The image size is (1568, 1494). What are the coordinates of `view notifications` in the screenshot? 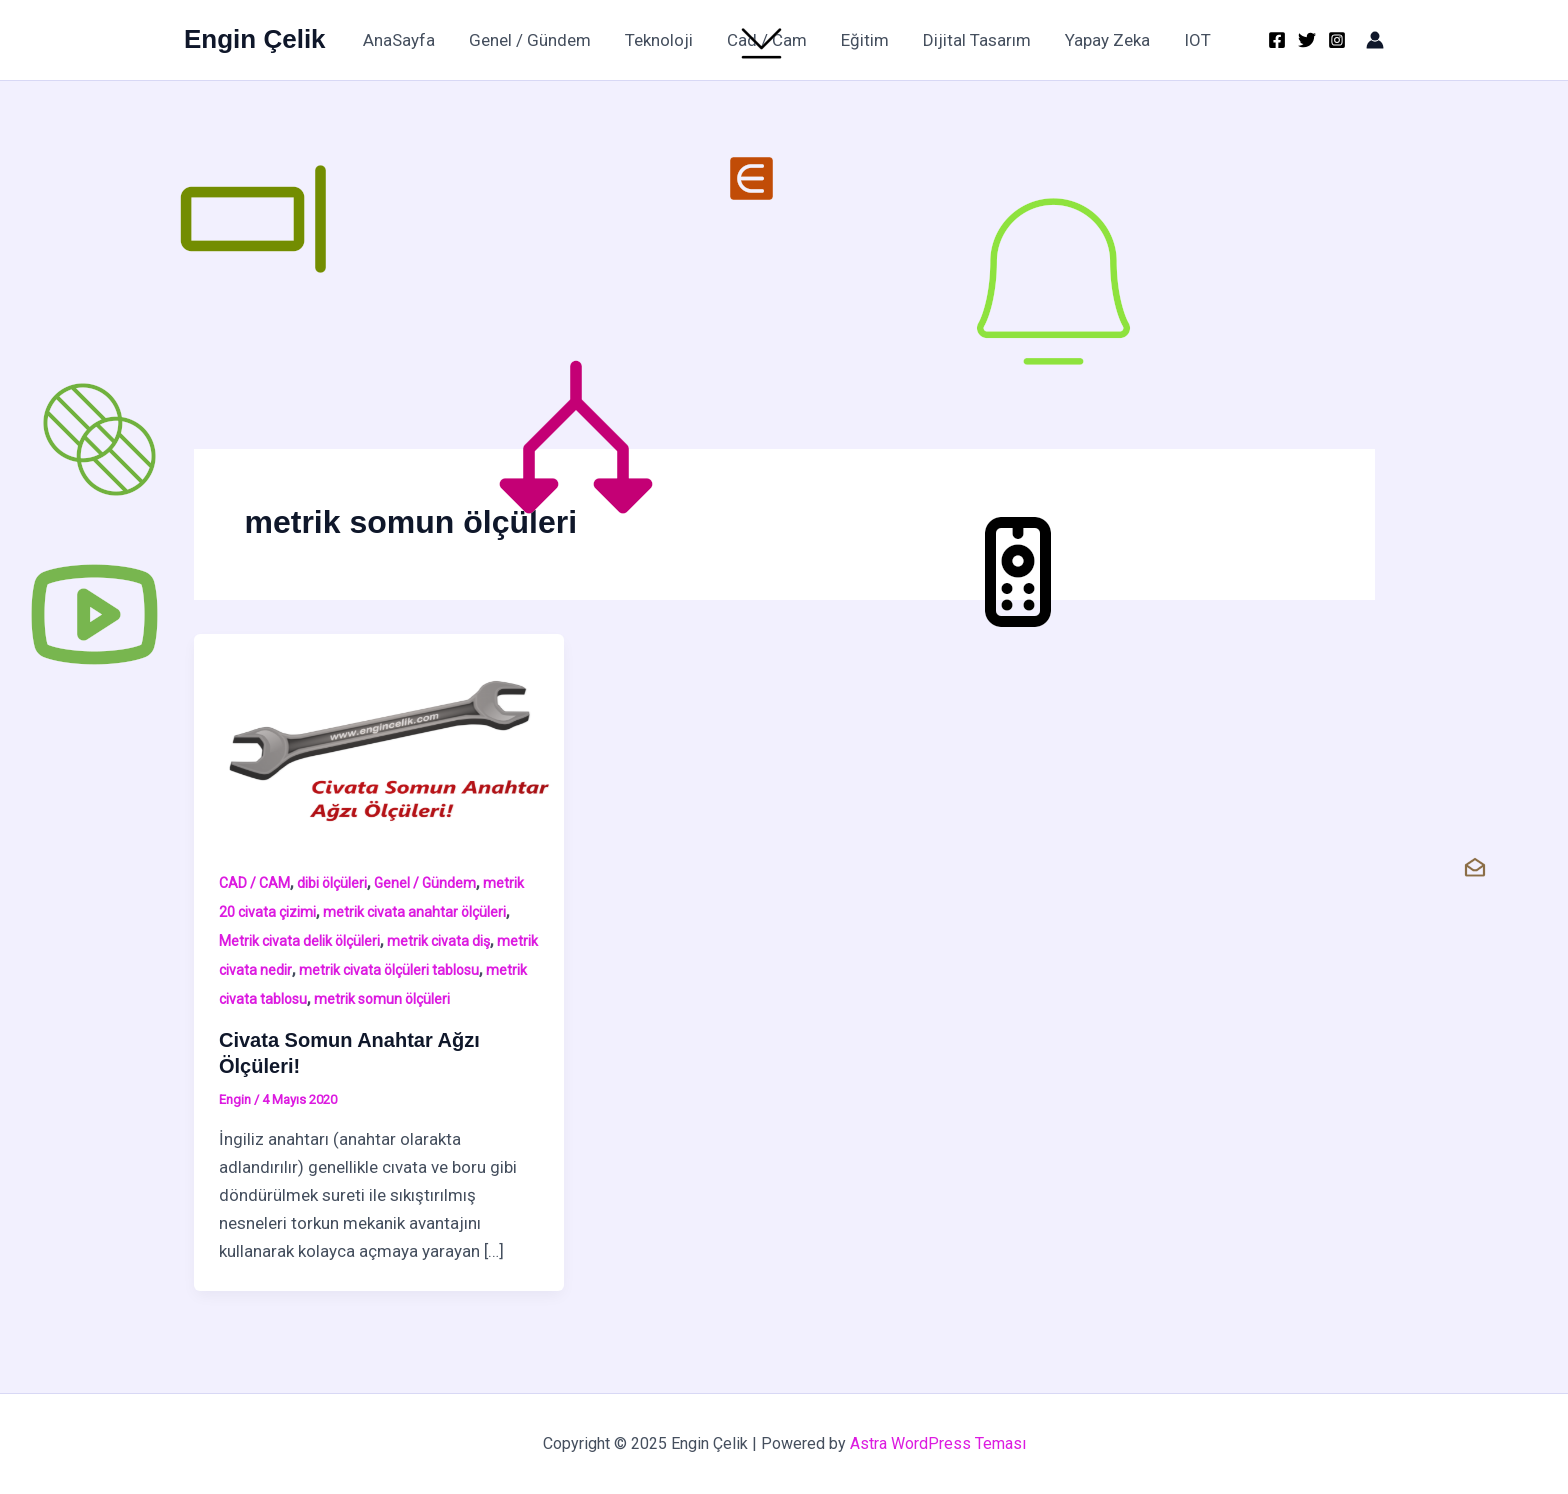 It's located at (1053, 281).